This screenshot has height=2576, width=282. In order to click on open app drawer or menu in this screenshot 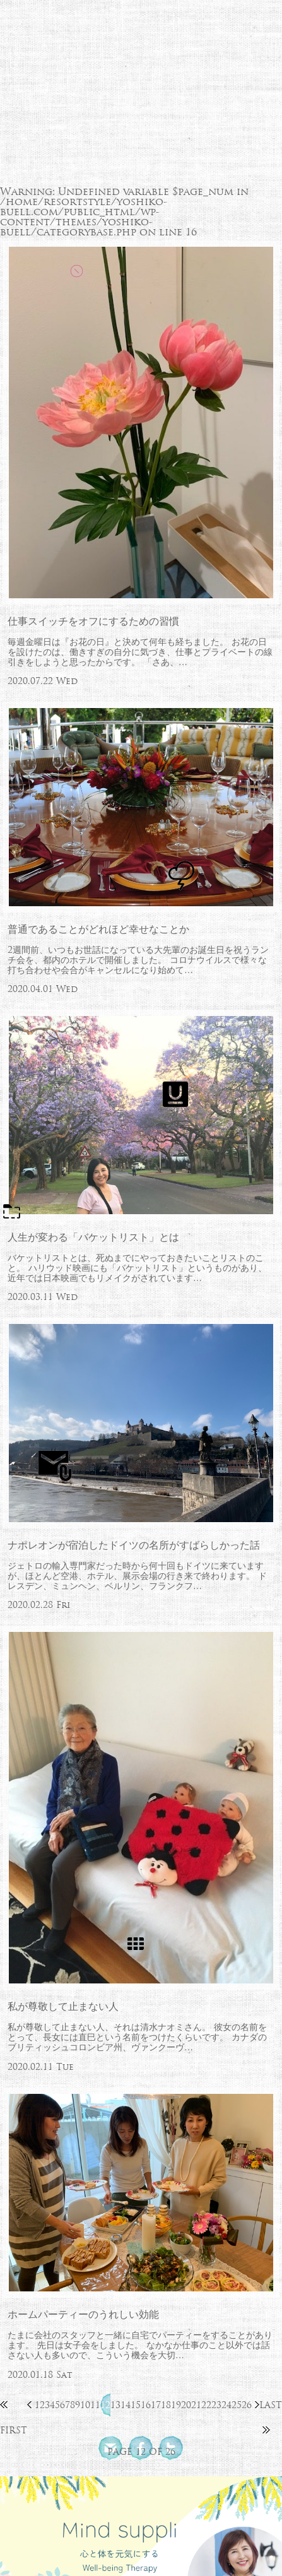, I will do `click(136, 1944)`.